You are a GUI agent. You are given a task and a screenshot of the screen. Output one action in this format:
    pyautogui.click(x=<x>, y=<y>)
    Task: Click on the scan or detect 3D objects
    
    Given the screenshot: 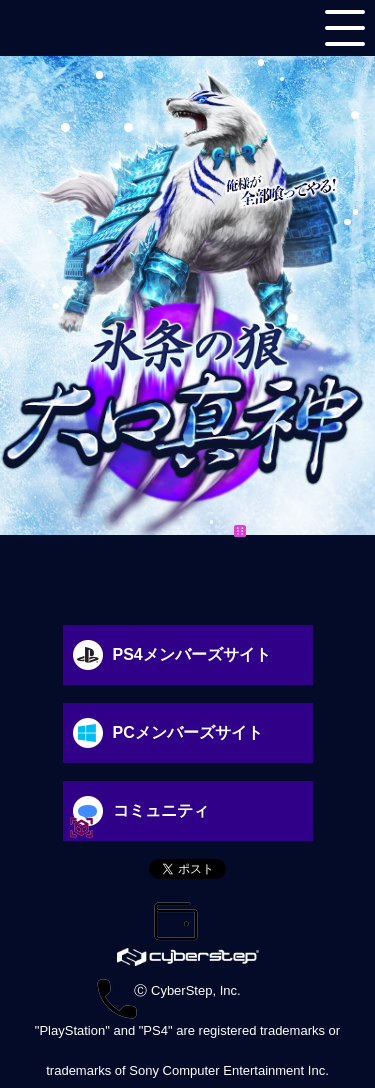 What is the action you would take?
    pyautogui.click(x=81, y=827)
    